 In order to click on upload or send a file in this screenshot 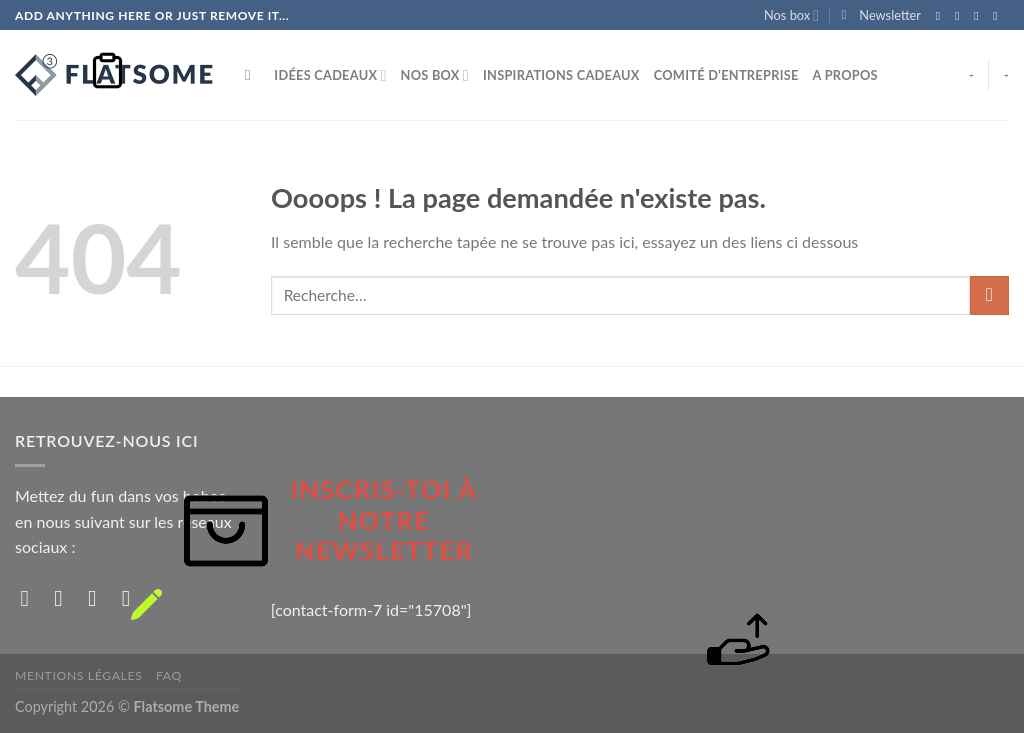, I will do `click(740, 642)`.